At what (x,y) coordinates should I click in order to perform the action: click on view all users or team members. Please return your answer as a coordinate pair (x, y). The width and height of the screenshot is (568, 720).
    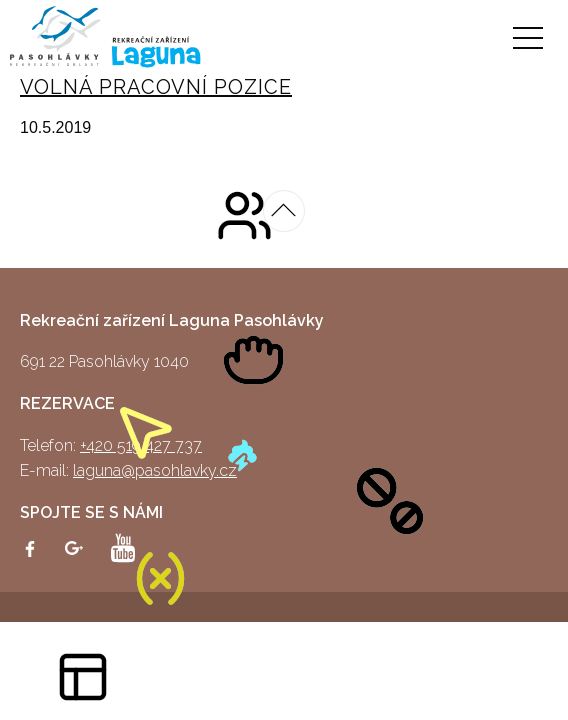
    Looking at the image, I should click on (244, 215).